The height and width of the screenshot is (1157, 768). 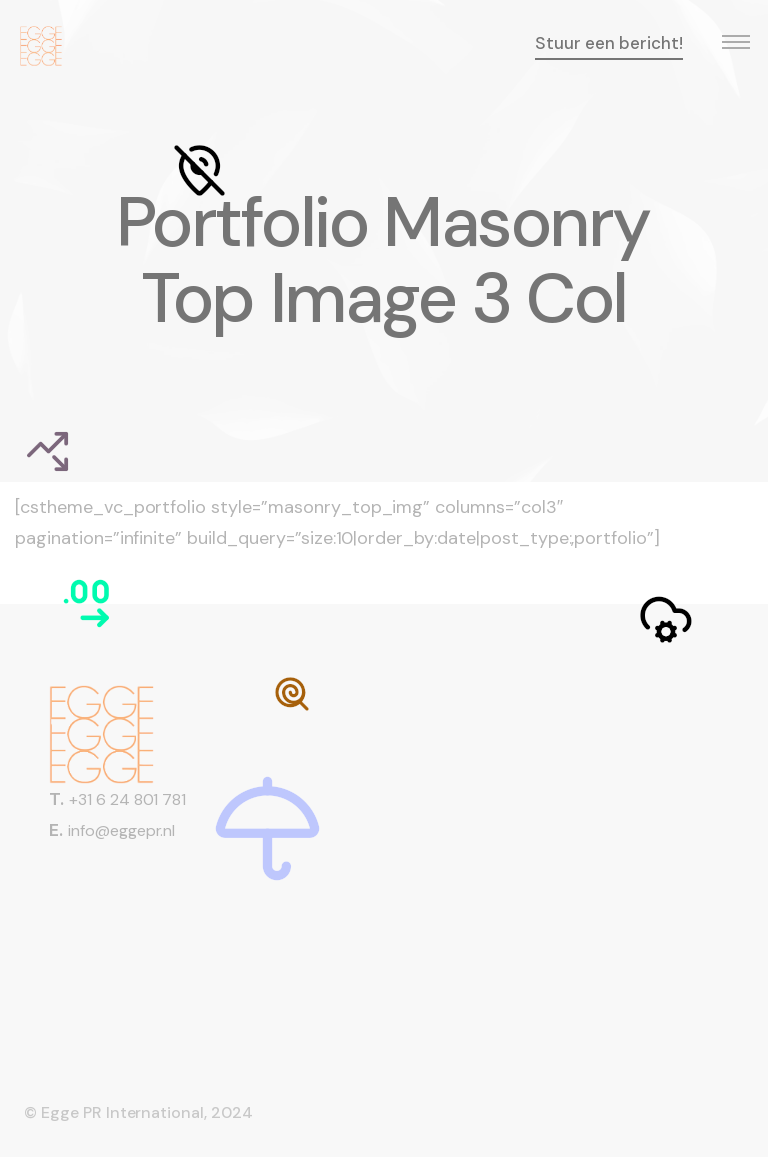 What do you see at coordinates (87, 603) in the screenshot?
I see `move decimal places to the right` at bounding box center [87, 603].